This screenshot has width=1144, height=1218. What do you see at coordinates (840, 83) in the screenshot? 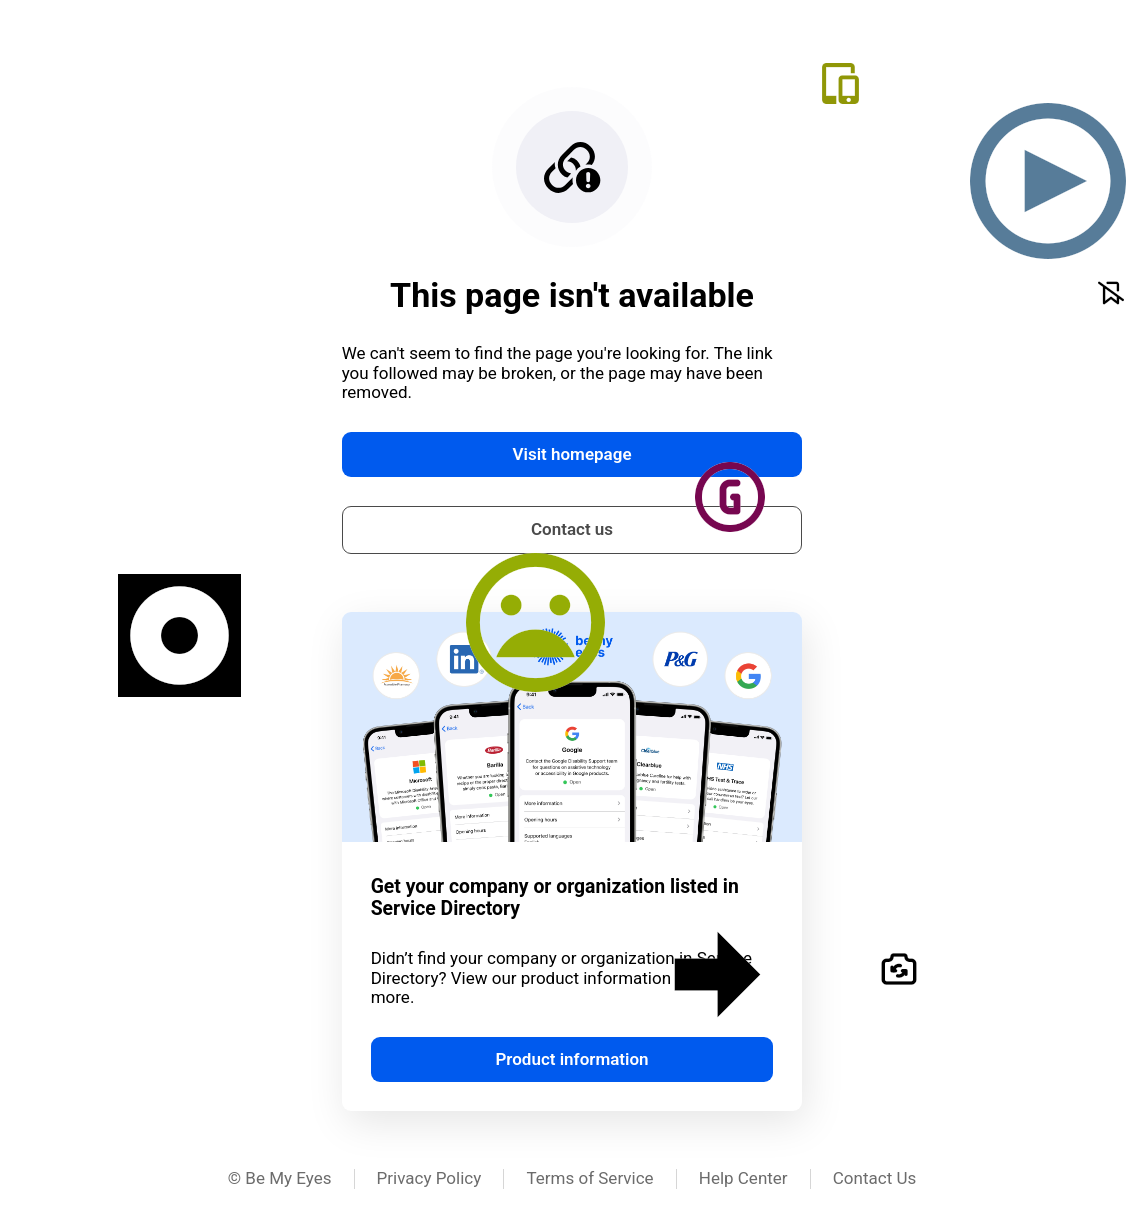
I see `manage connected mobile devices` at bounding box center [840, 83].